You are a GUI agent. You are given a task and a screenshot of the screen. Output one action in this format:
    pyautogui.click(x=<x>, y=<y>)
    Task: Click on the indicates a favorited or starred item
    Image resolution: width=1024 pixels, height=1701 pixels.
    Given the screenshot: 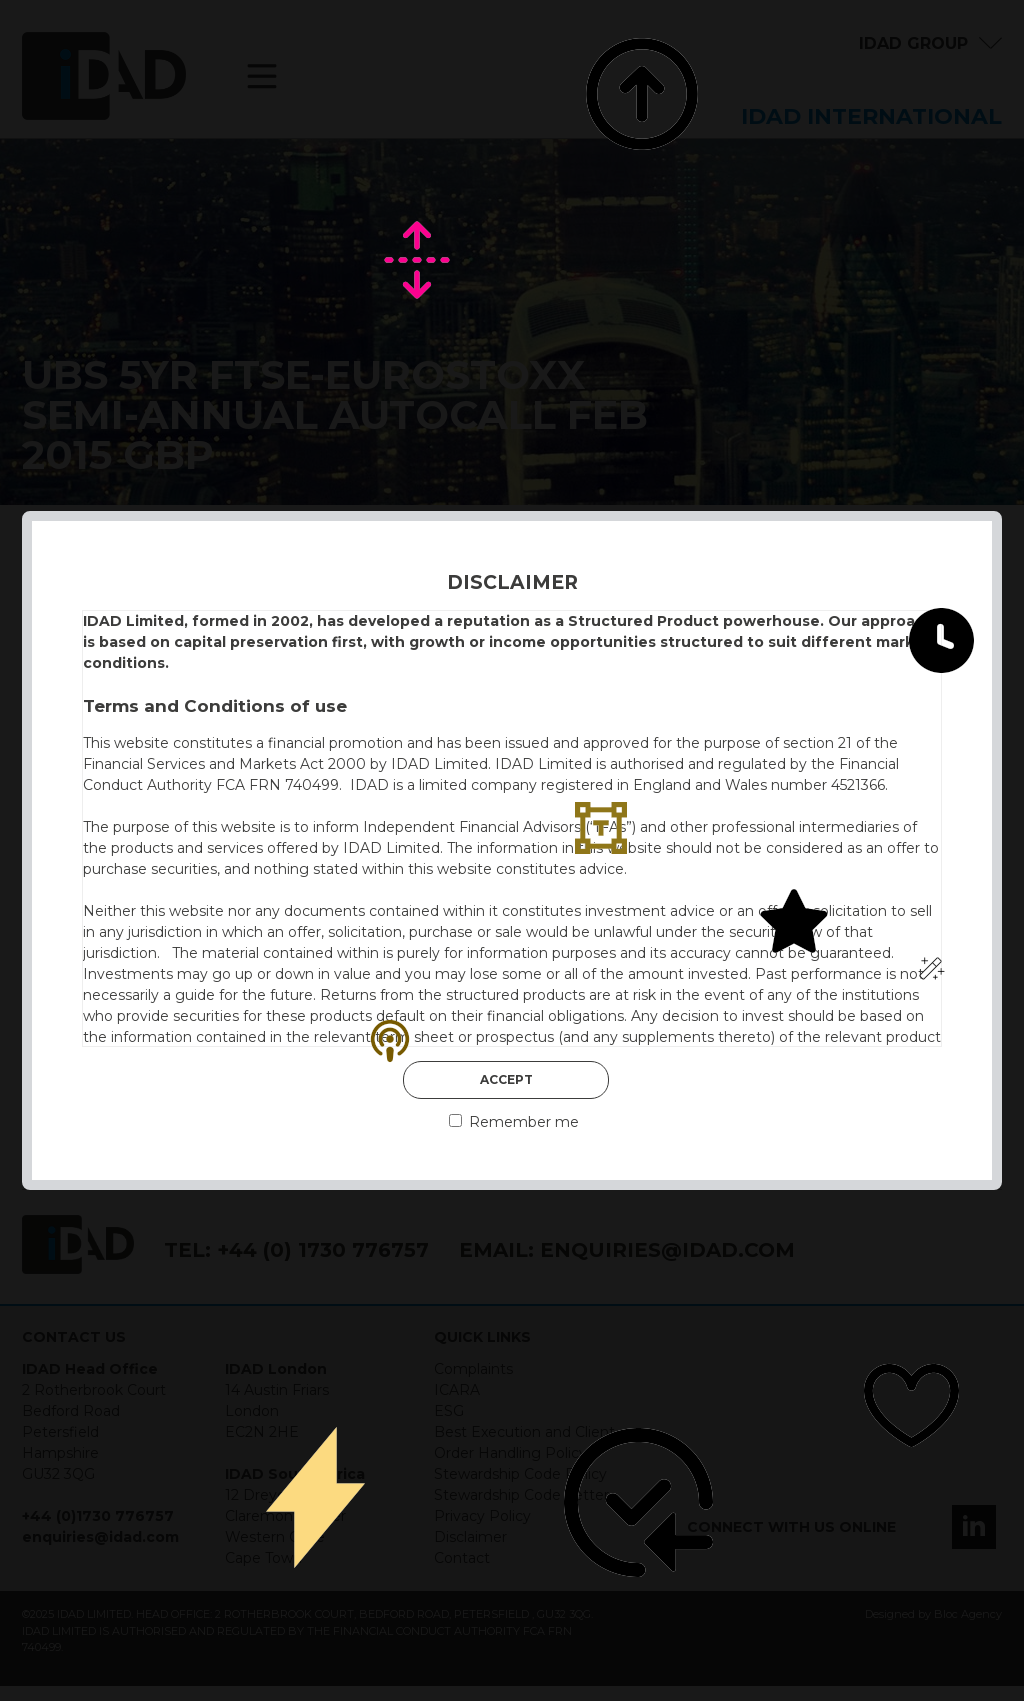 What is the action you would take?
    pyautogui.click(x=794, y=924)
    